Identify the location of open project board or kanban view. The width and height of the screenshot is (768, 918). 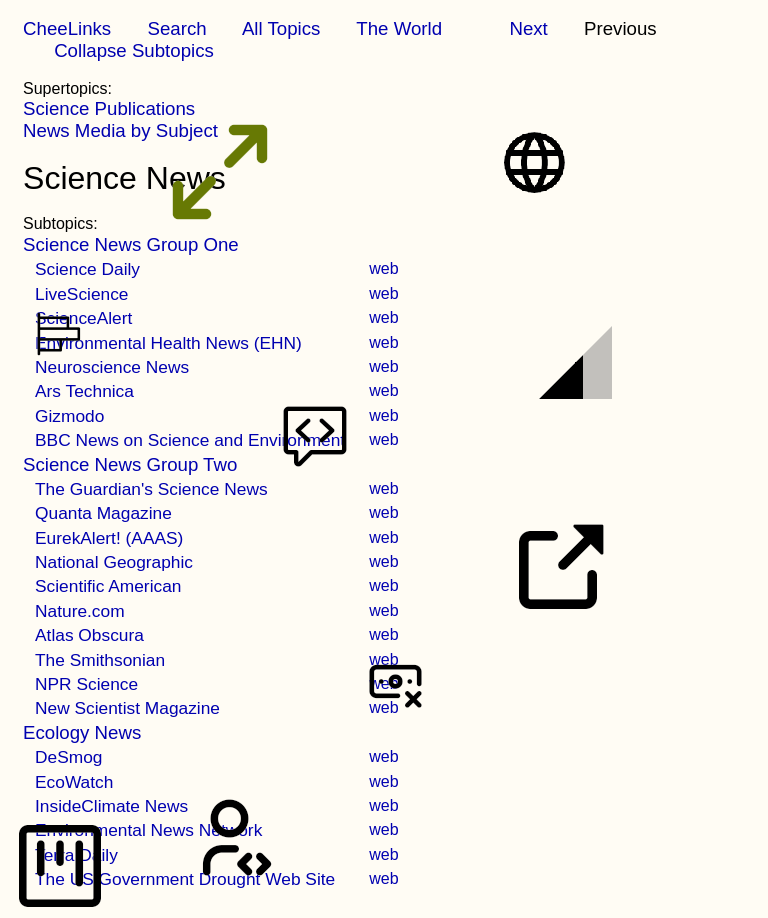
(60, 866).